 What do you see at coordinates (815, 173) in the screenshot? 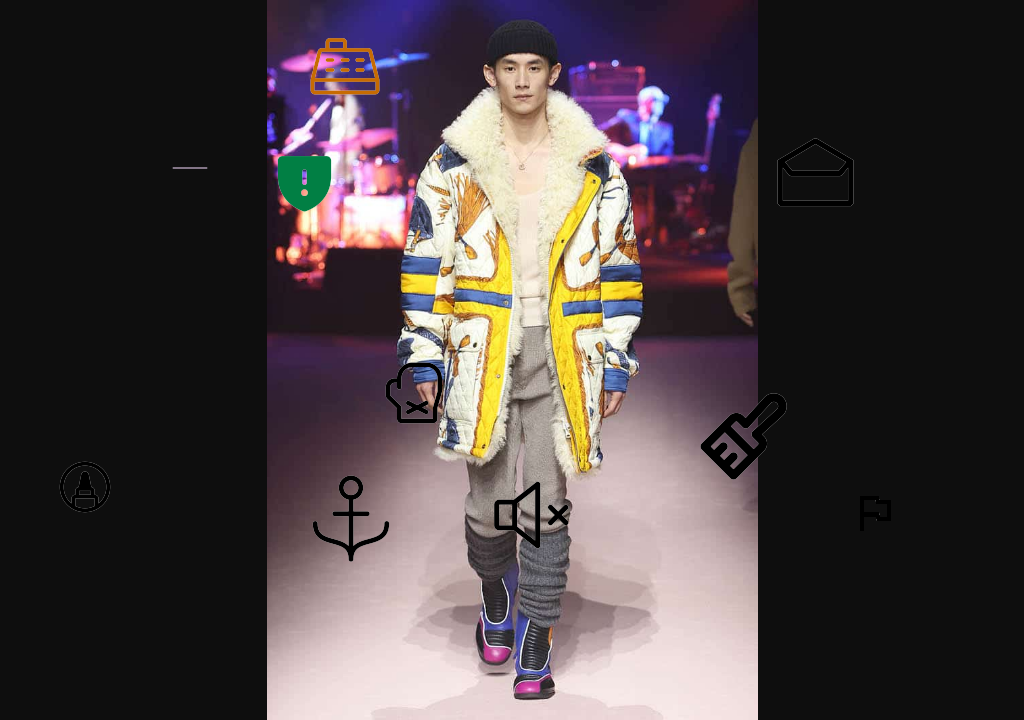
I see `an opened or read email message` at bounding box center [815, 173].